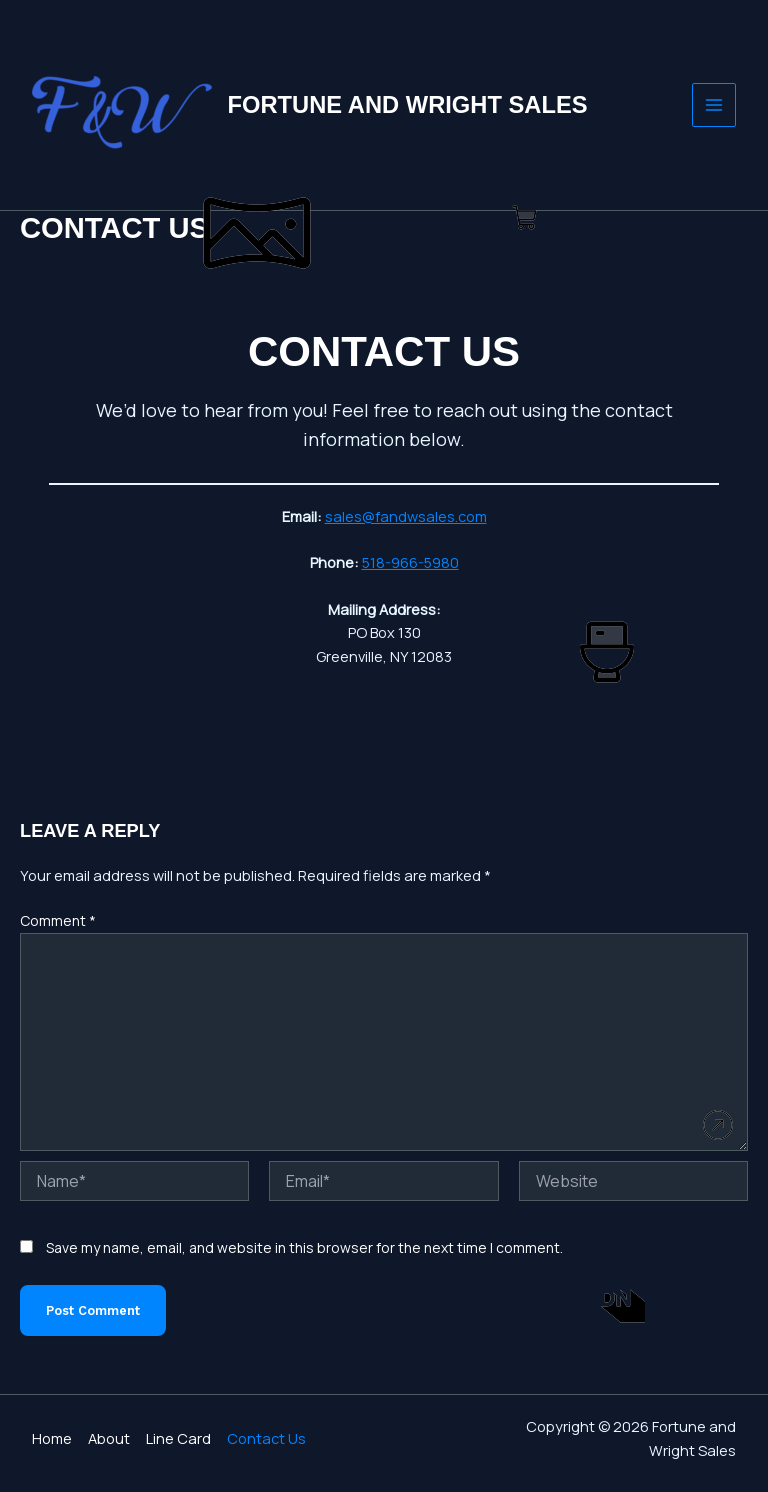 Image resolution: width=768 pixels, height=1492 pixels. What do you see at coordinates (607, 651) in the screenshot?
I see `indicates restroom or bathroom location` at bounding box center [607, 651].